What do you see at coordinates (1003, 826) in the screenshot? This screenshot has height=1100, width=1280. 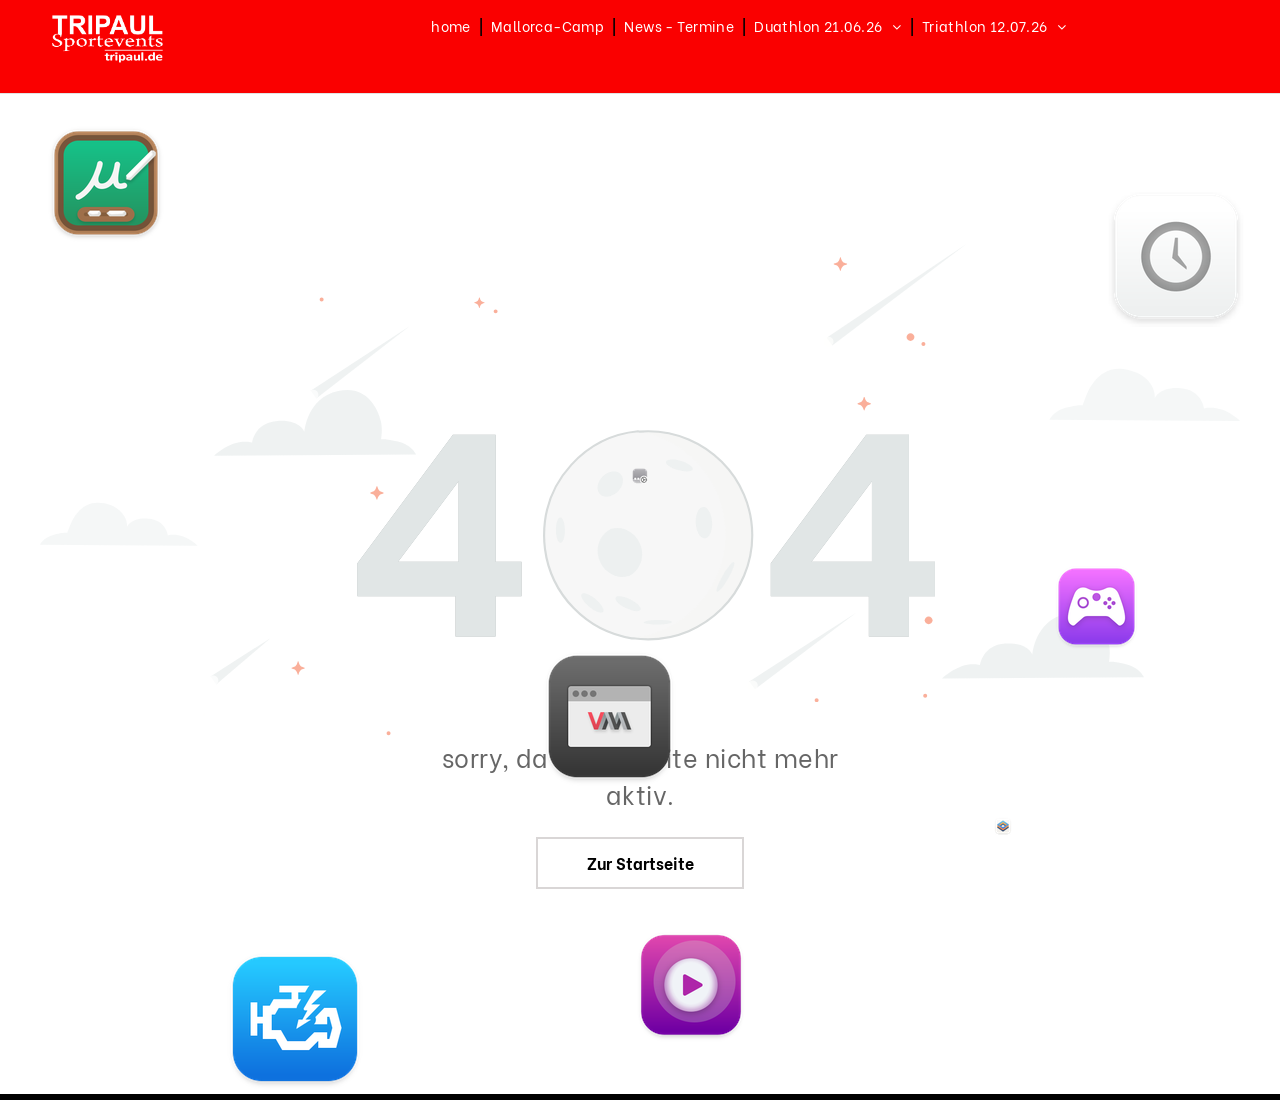 I see `open ripcord messaging app` at bounding box center [1003, 826].